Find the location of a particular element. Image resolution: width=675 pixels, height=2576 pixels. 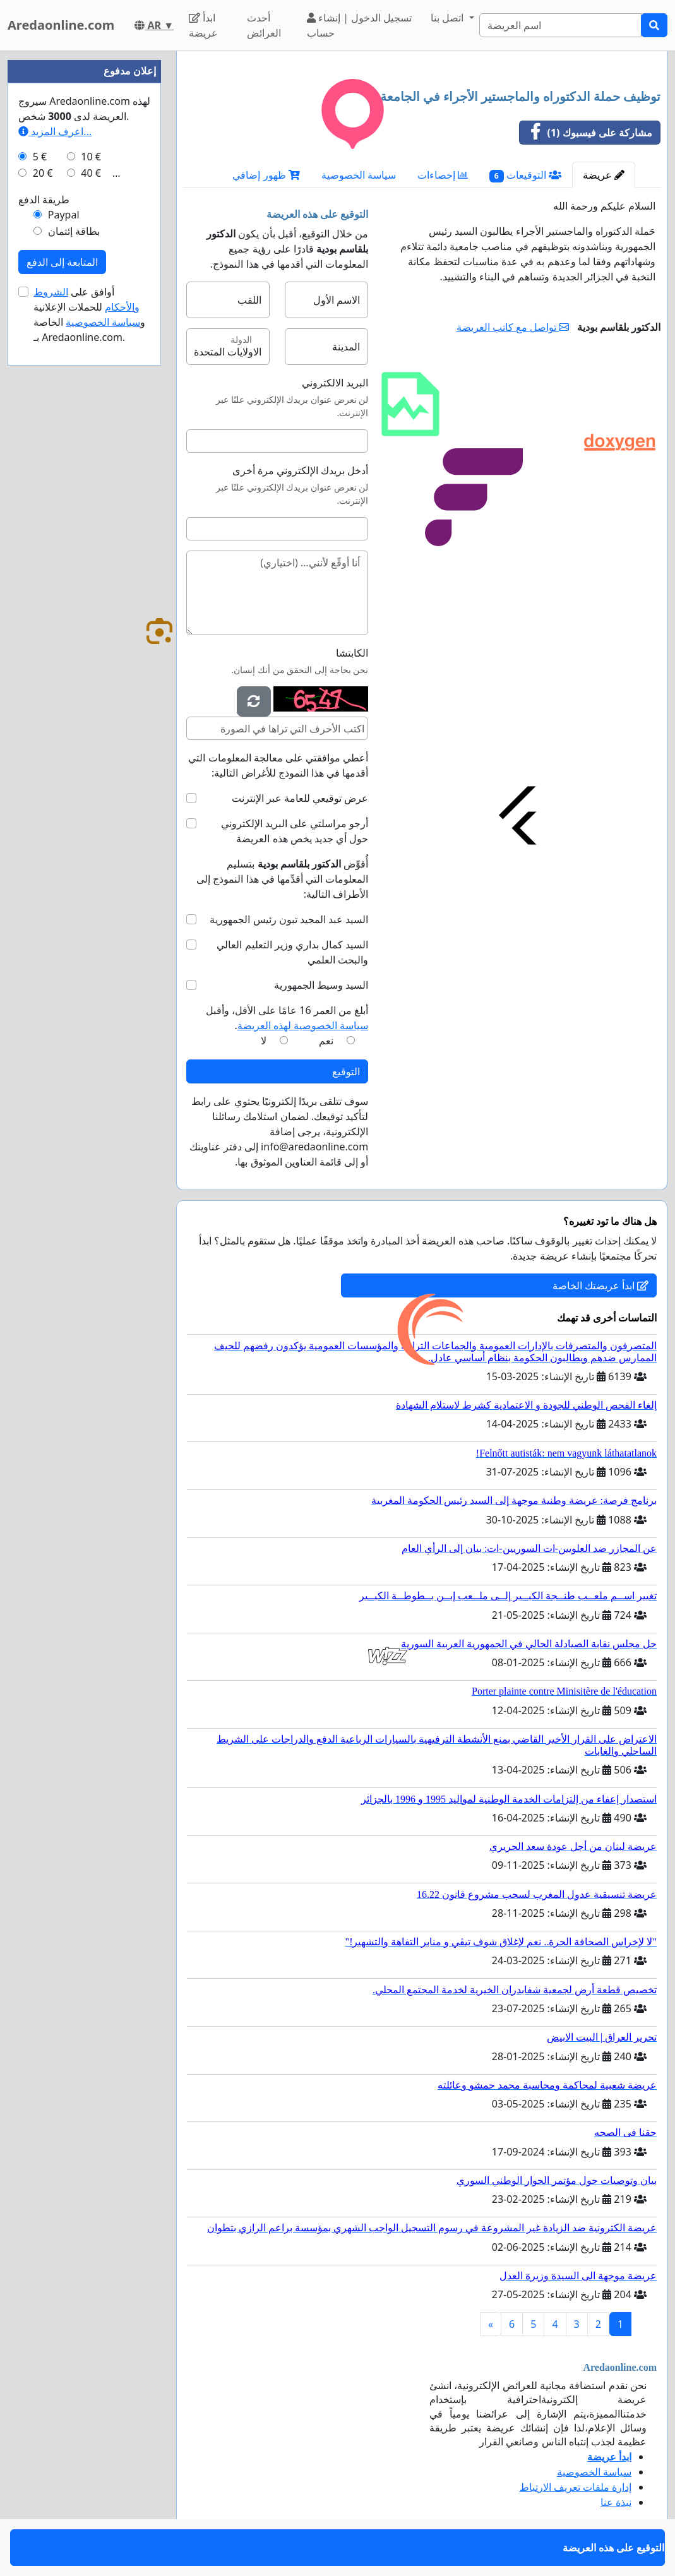

open OsmAnd navigation app is located at coordinates (352, 114).